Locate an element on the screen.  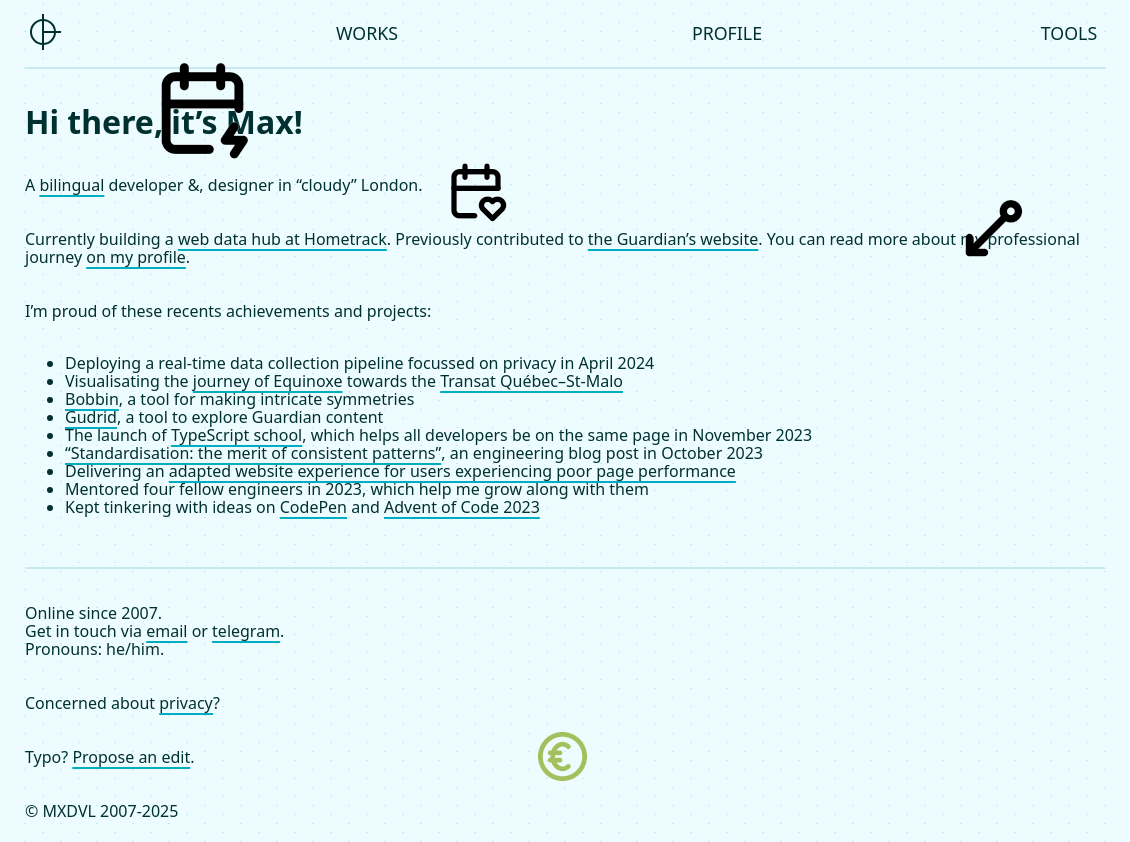
move or navigate to the lower-left is located at coordinates (992, 230).